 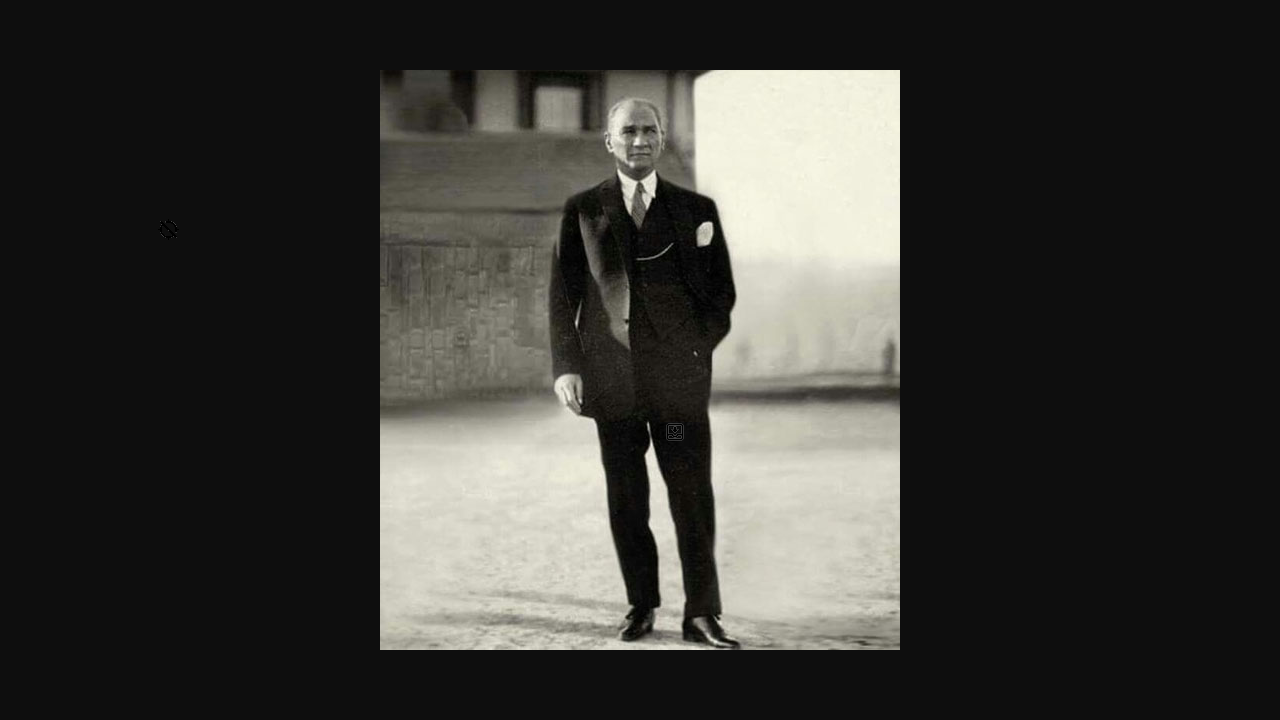 I want to click on GPS or location services are disabled, so click(x=168, y=229).